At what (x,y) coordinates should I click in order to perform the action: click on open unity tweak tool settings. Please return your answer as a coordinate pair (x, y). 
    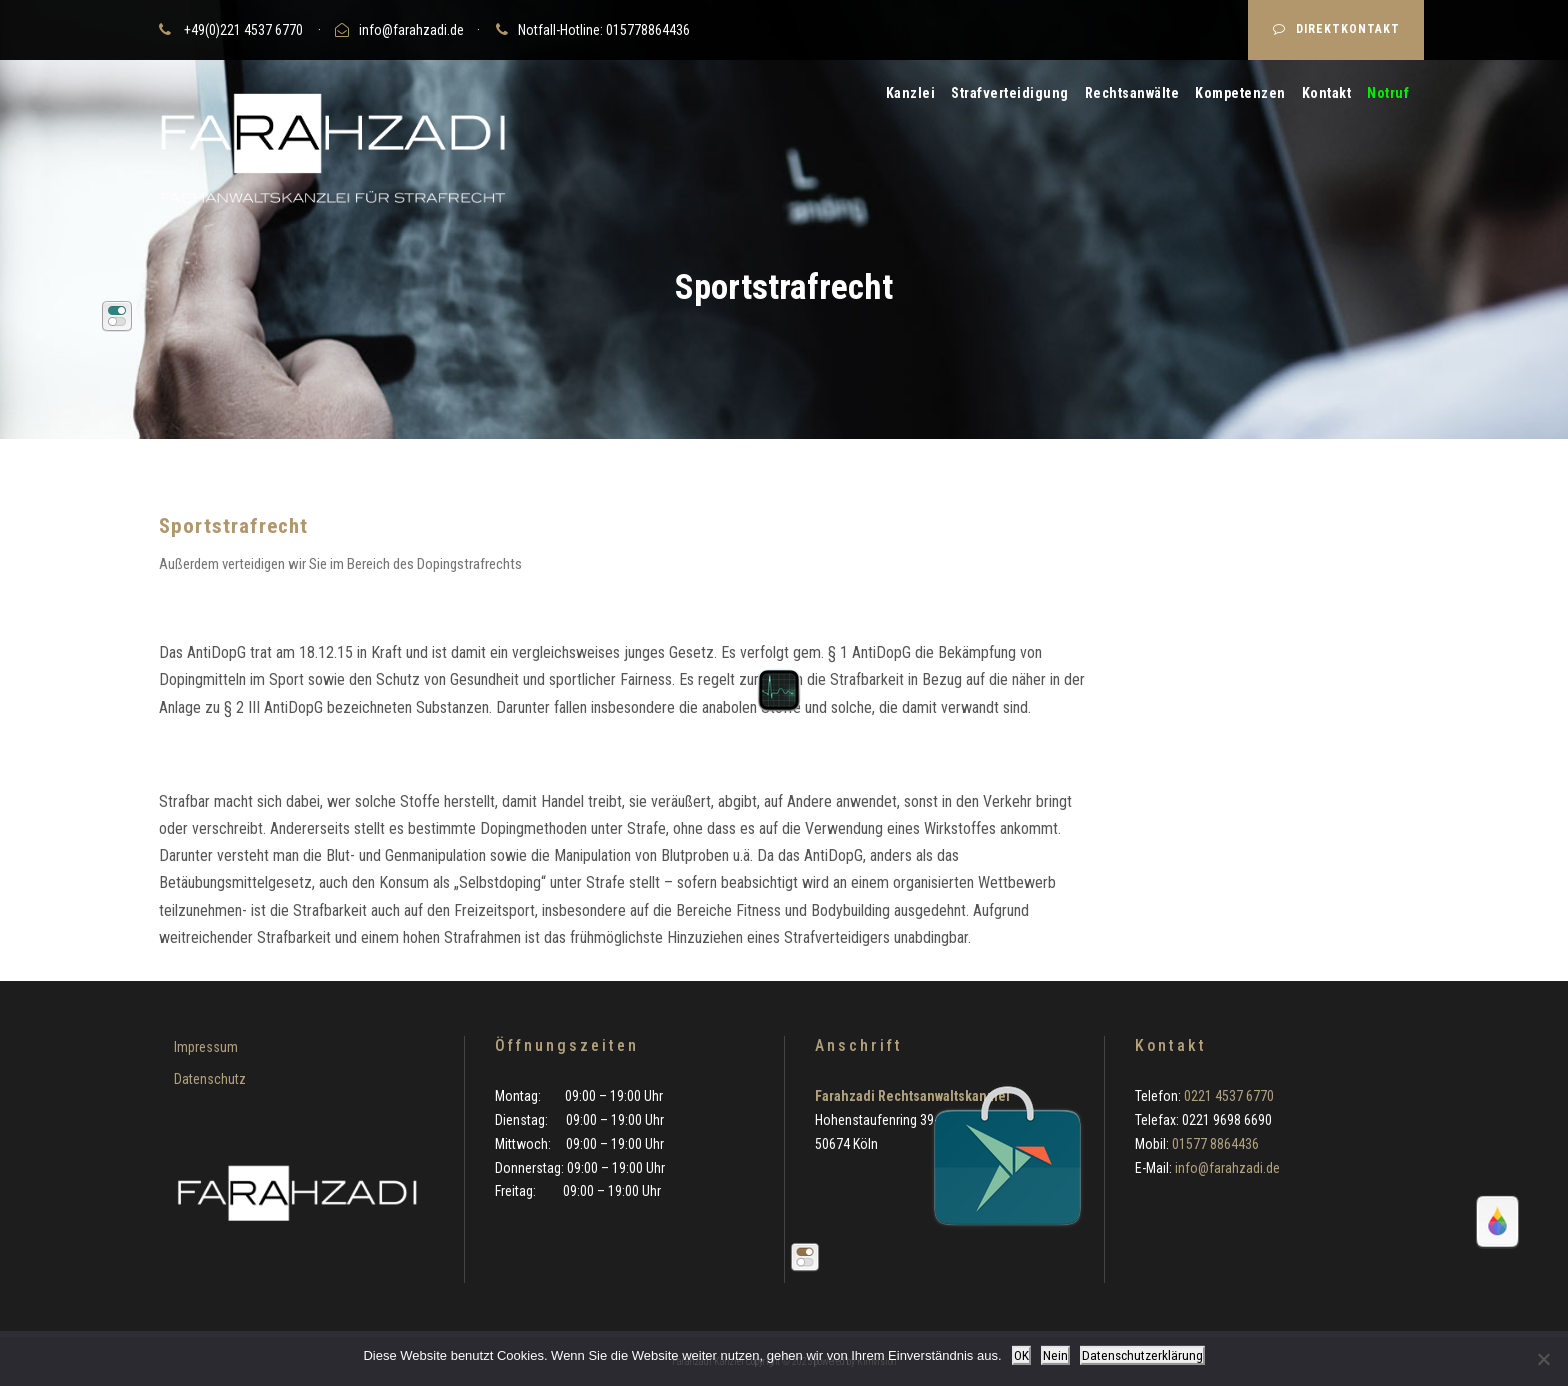
    Looking at the image, I should click on (805, 1257).